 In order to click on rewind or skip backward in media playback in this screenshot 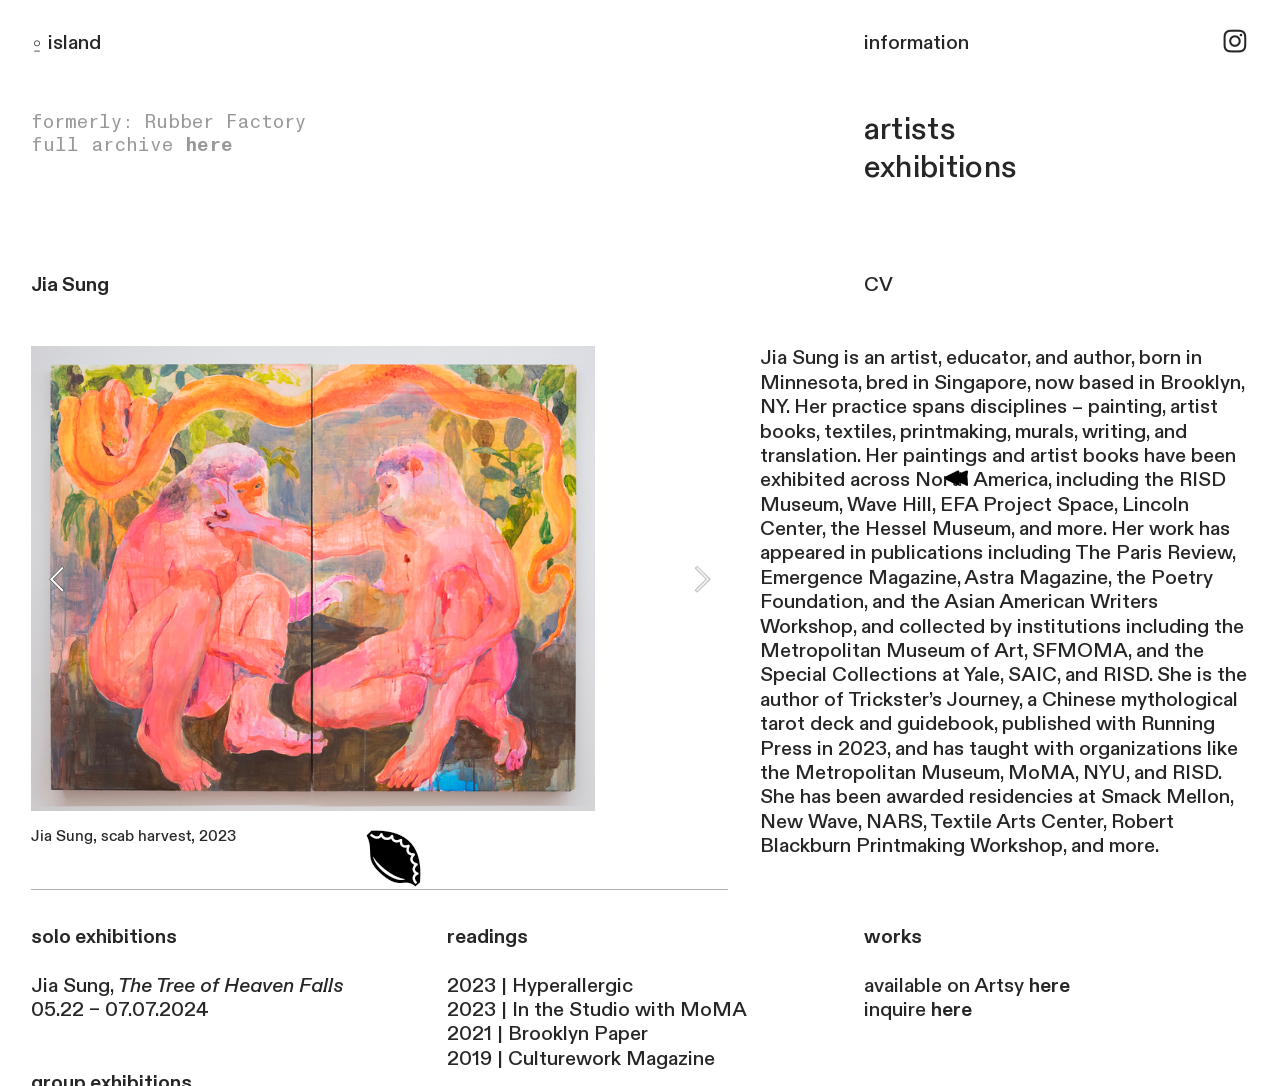, I will do `click(956, 478)`.